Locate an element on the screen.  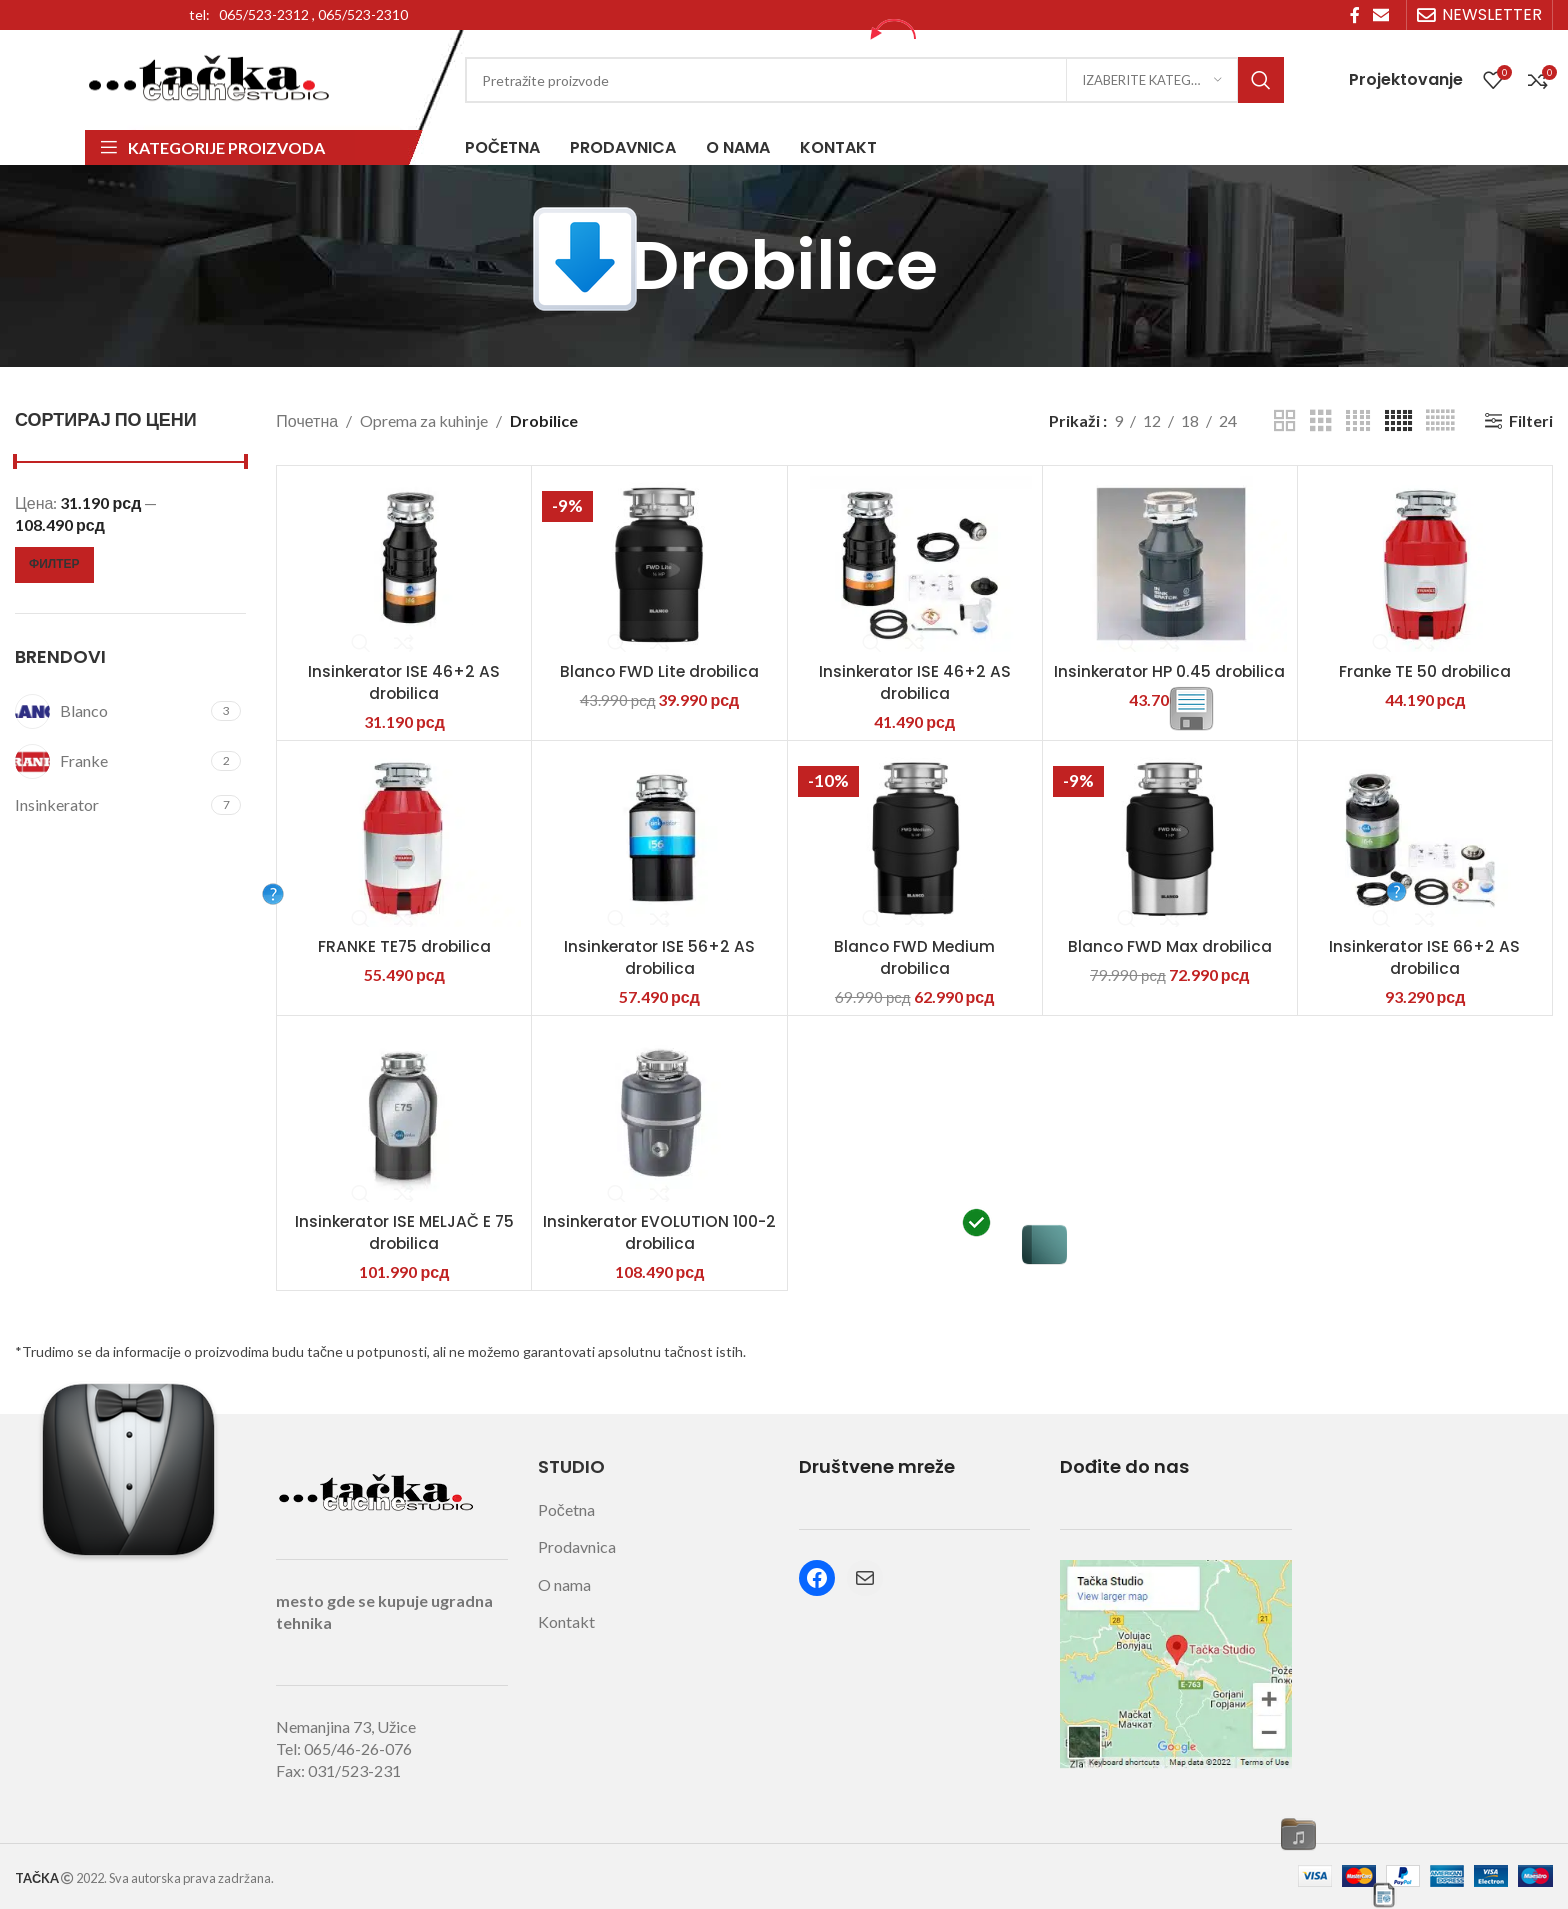
open help or support documentation is located at coordinates (273, 894).